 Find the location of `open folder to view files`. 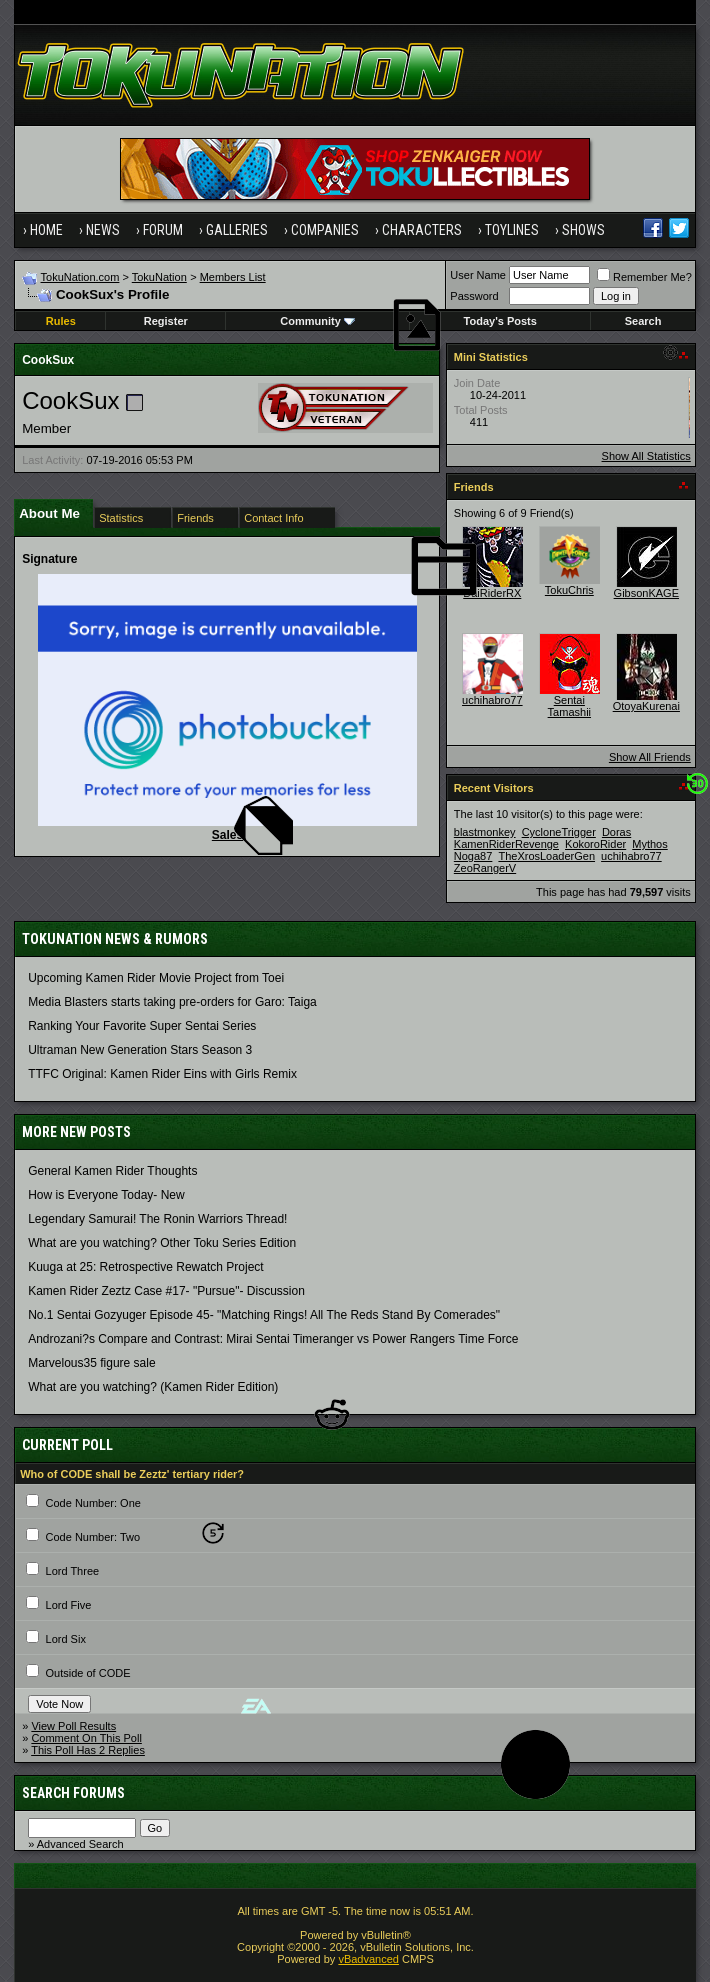

open folder to view files is located at coordinates (444, 566).